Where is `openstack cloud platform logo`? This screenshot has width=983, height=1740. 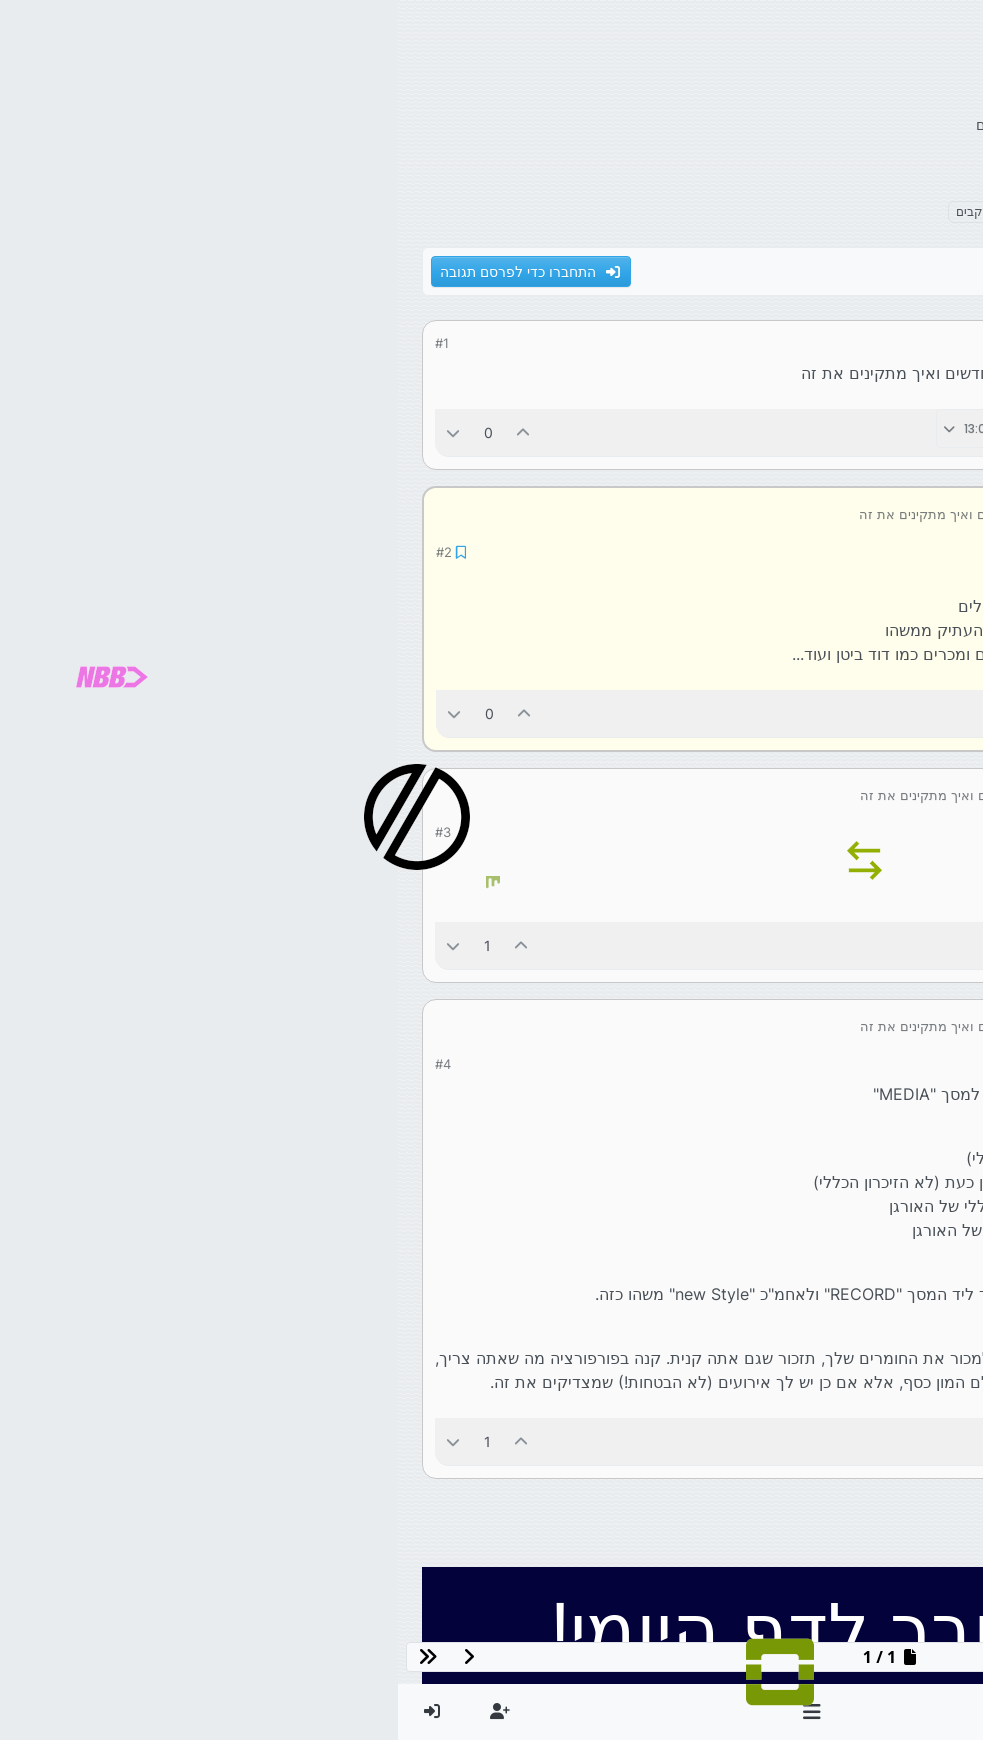
openstack cloud platform logo is located at coordinates (780, 1672).